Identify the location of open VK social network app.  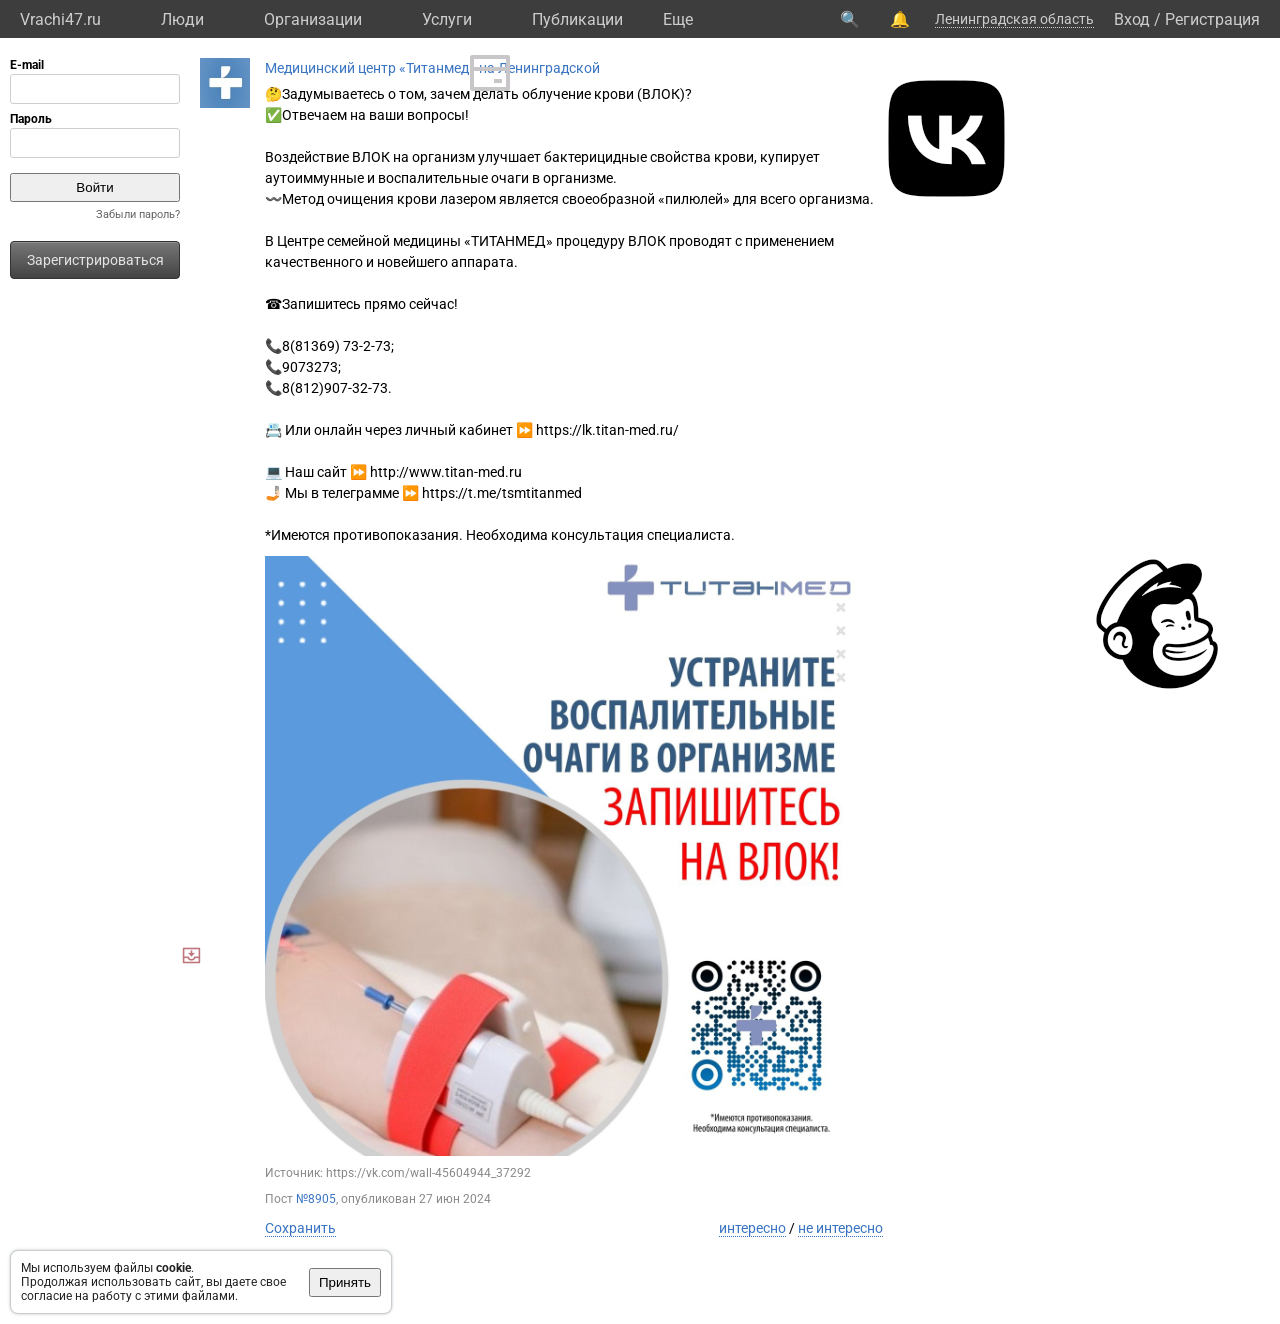
(946, 138).